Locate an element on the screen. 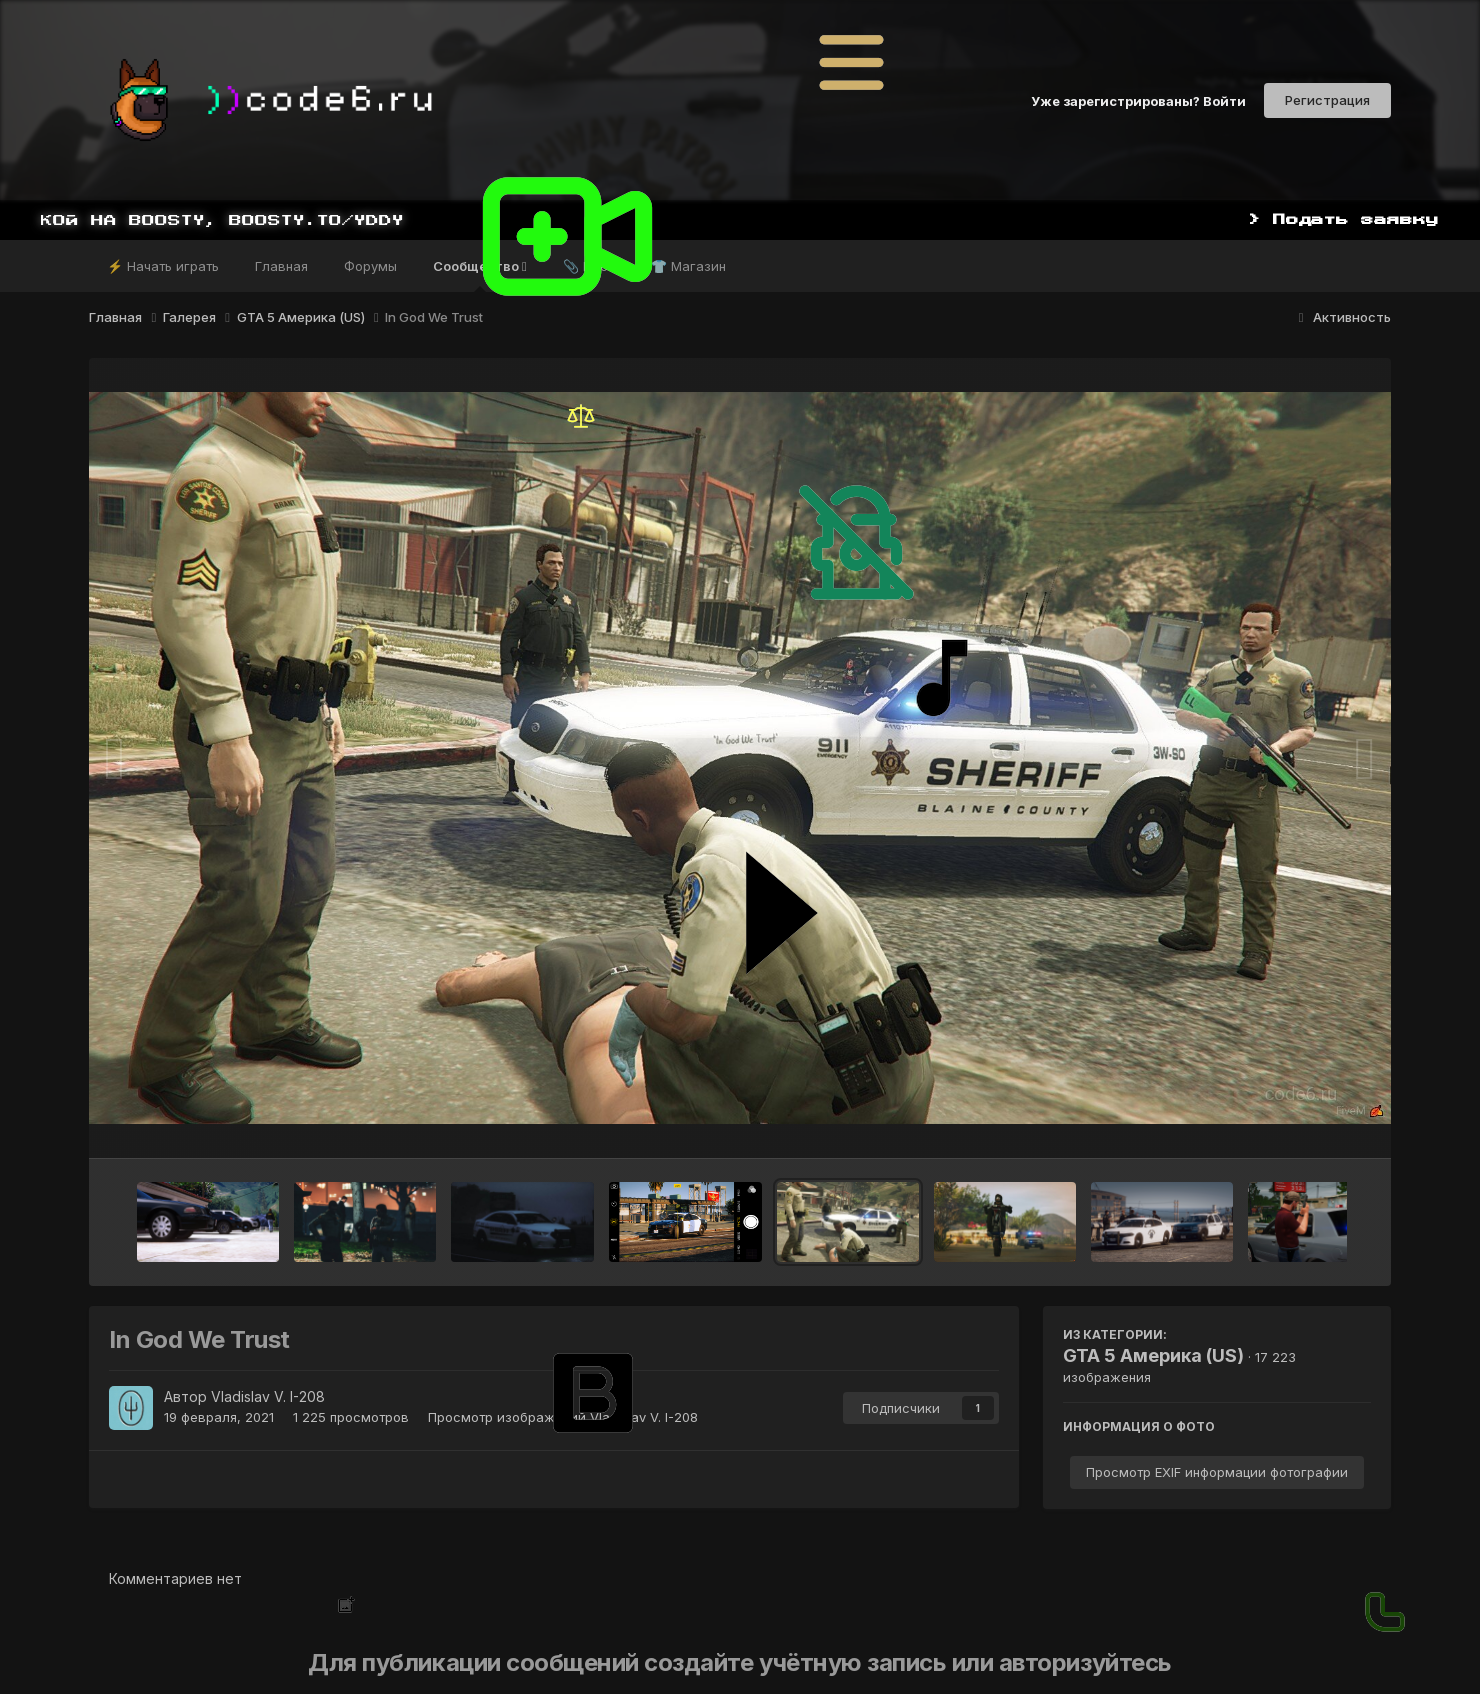 Image resolution: width=1480 pixels, height=1694 pixels. access music or audio player is located at coordinates (942, 678).